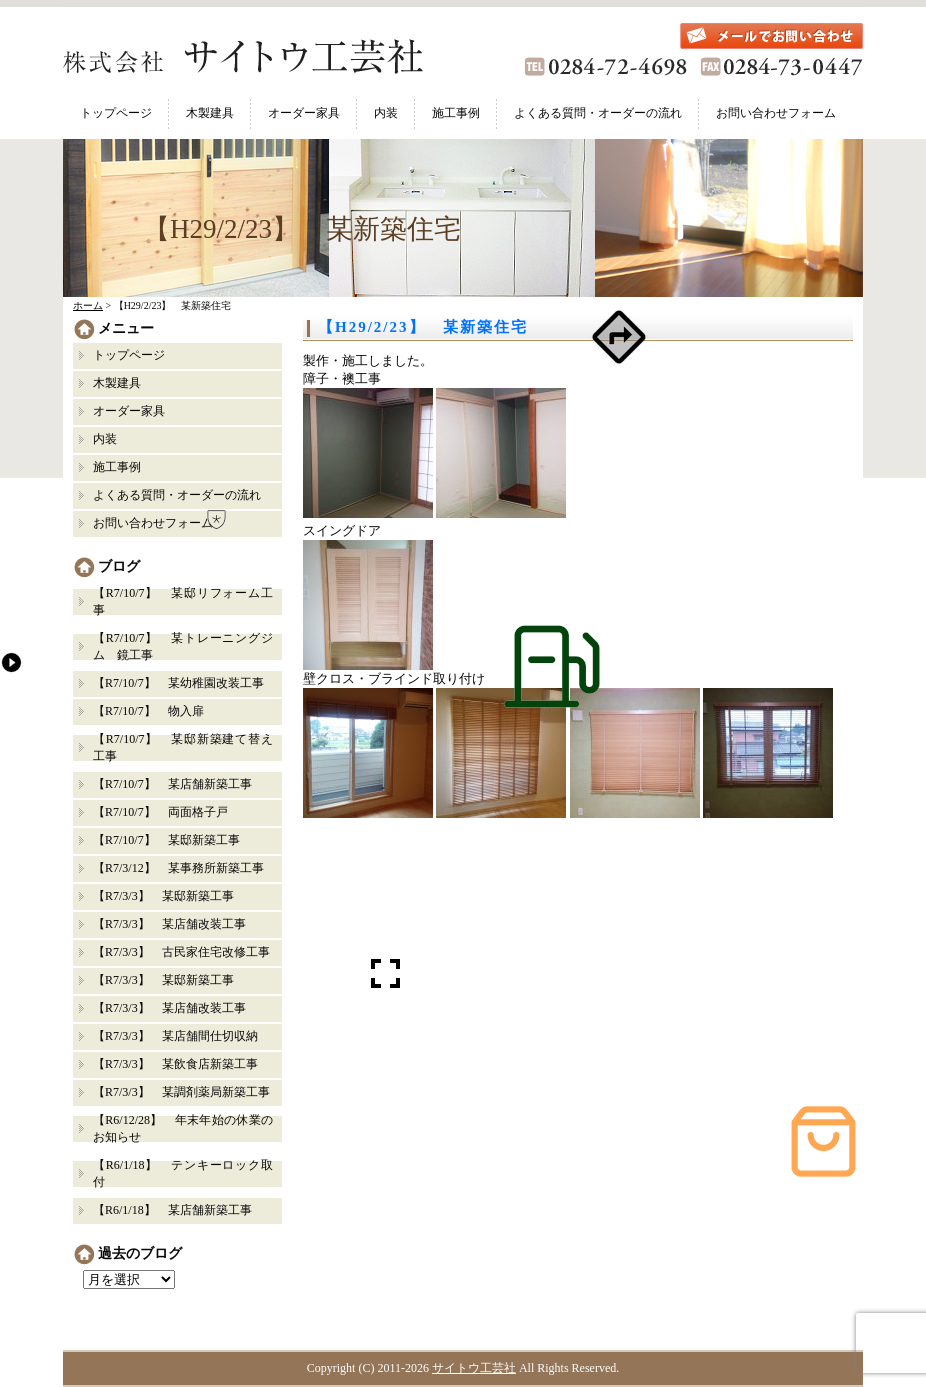 The height and width of the screenshot is (1387, 926). I want to click on view your shopping cart, so click(823, 1141).